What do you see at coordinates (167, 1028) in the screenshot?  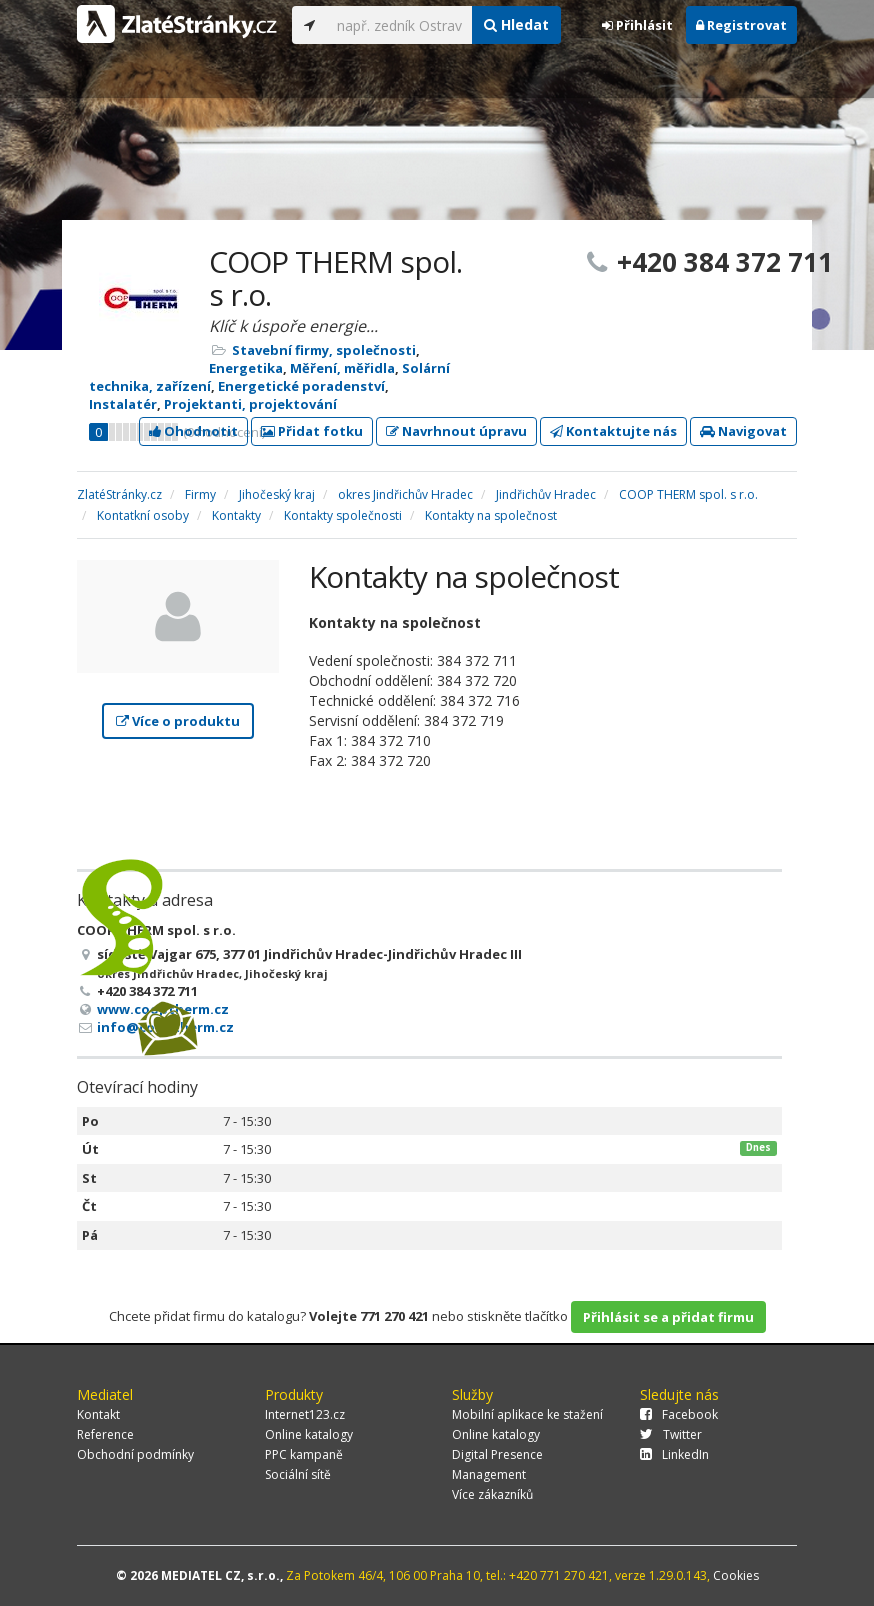 I see `compose or send a love letter` at bounding box center [167, 1028].